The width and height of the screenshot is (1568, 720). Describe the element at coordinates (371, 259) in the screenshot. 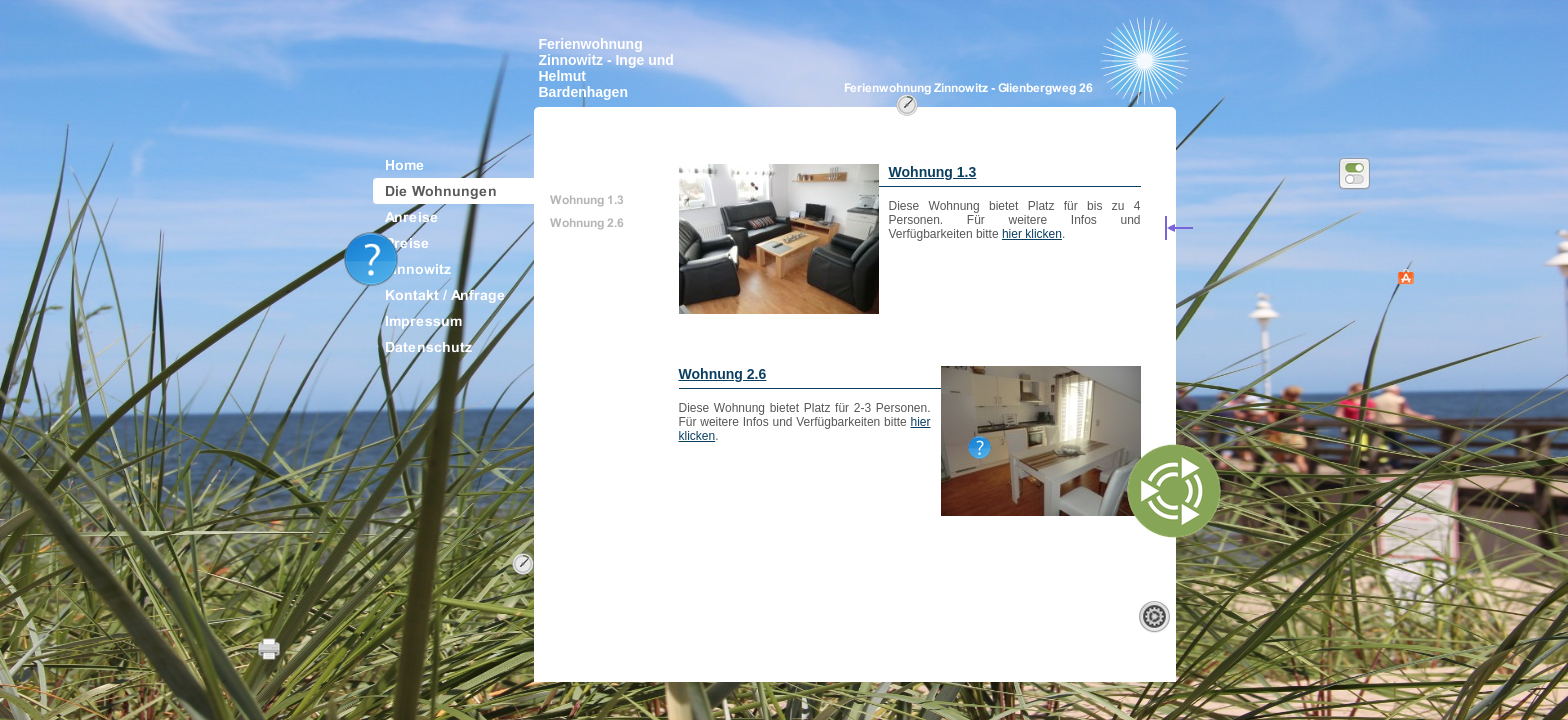

I see `open help or support documentation` at that location.